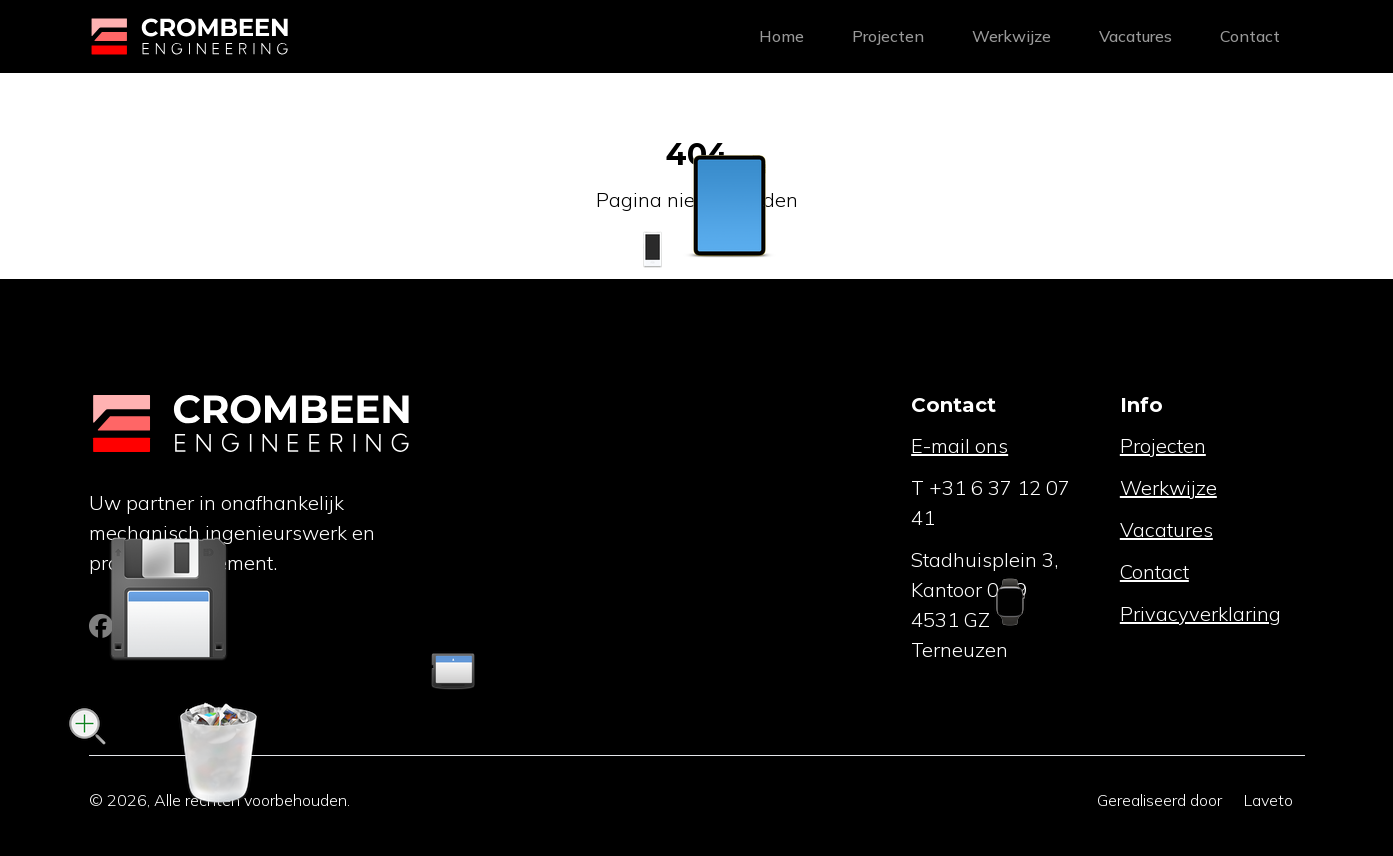 Image resolution: width=1393 pixels, height=856 pixels. What do you see at coordinates (729, 206) in the screenshot?
I see `iPad device icon` at bounding box center [729, 206].